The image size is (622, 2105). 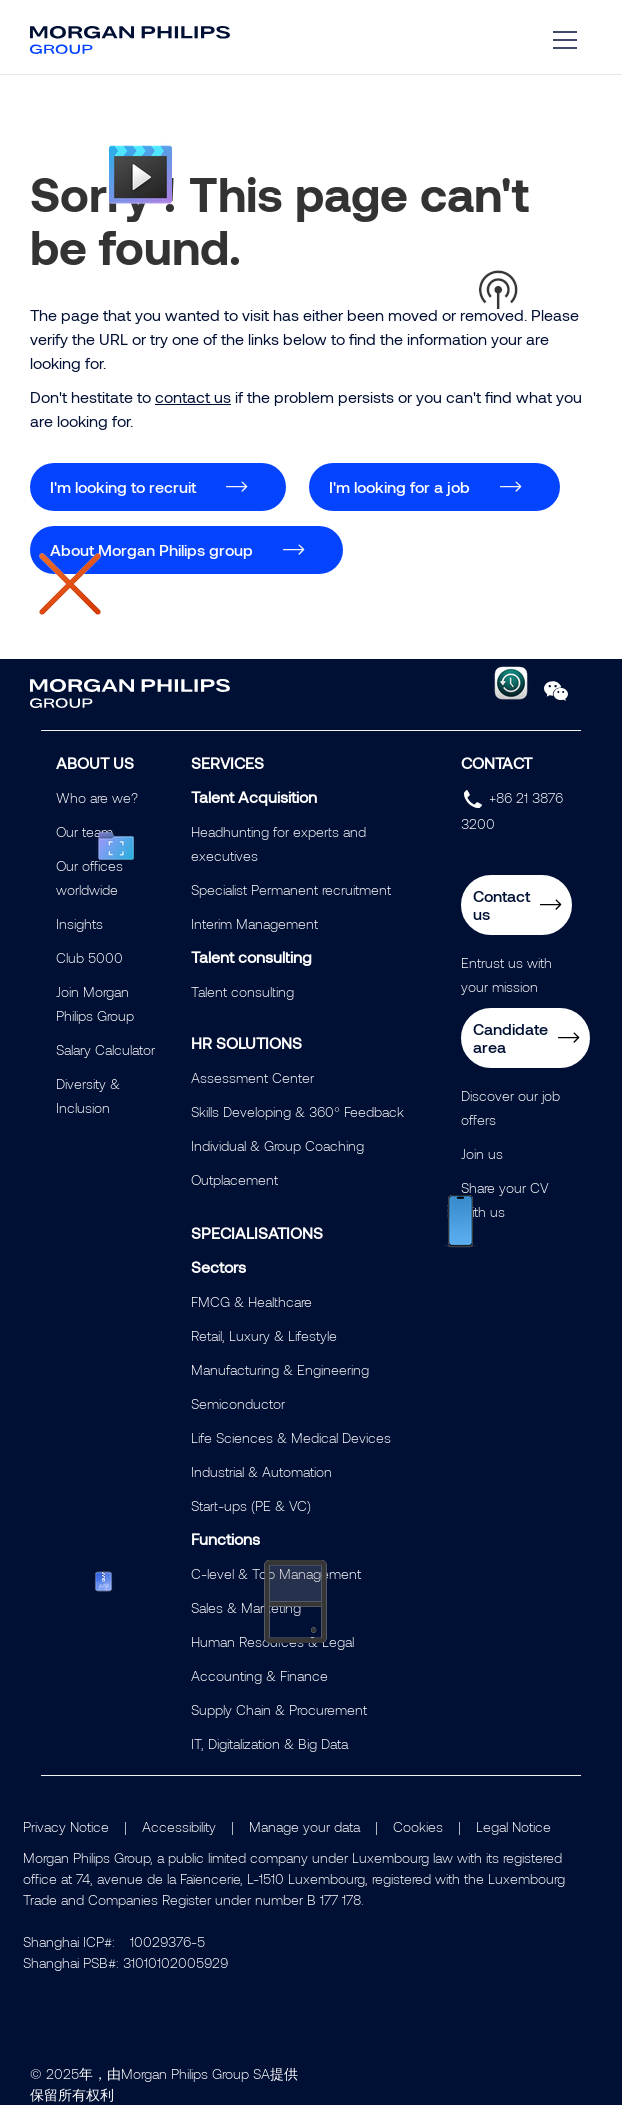 I want to click on a gzip compressed archive file, so click(x=103, y=1581).